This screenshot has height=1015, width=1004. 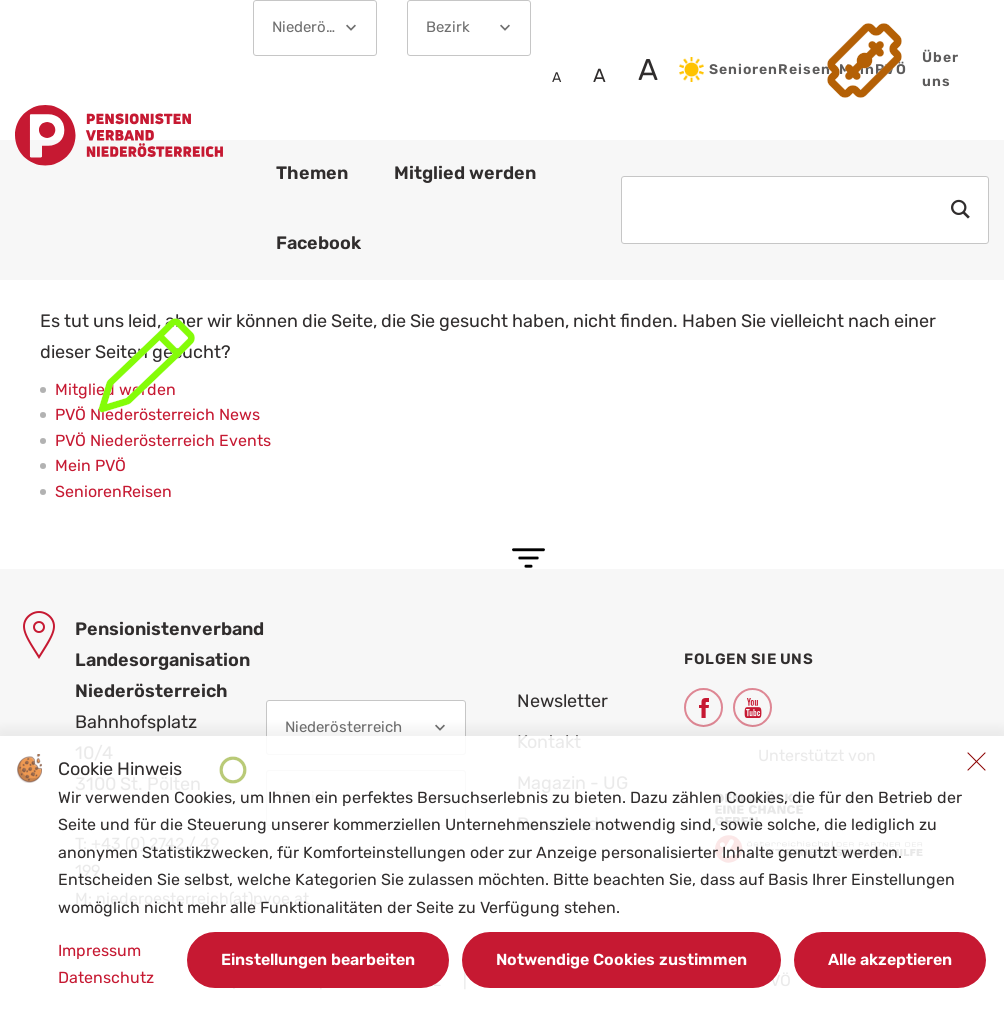 What do you see at coordinates (528, 558) in the screenshot?
I see `filter or sort list items` at bounding box center [528, 558].